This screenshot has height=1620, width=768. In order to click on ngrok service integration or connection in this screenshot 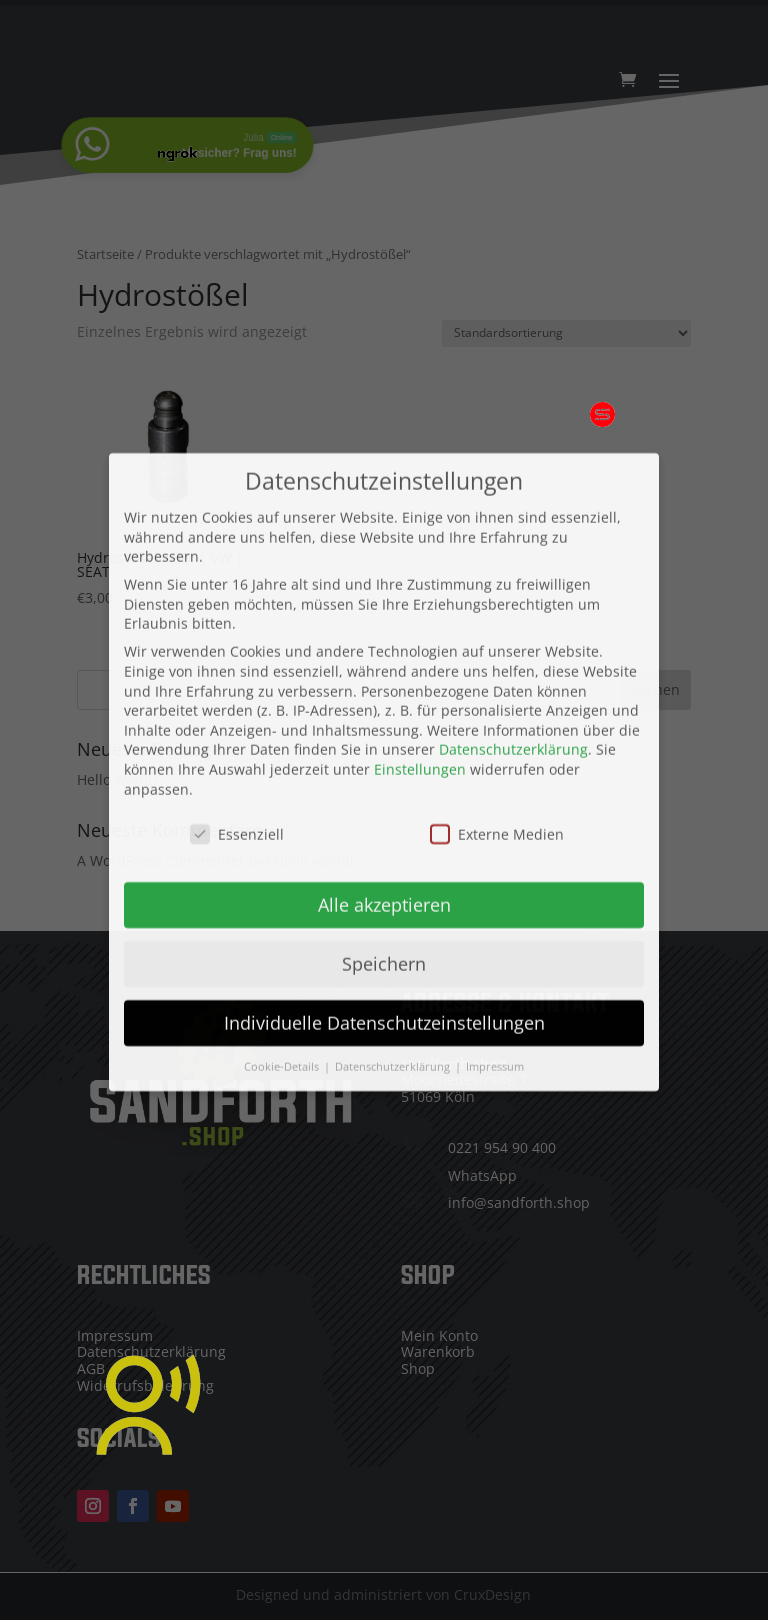, I will do `click(178, 154)`.